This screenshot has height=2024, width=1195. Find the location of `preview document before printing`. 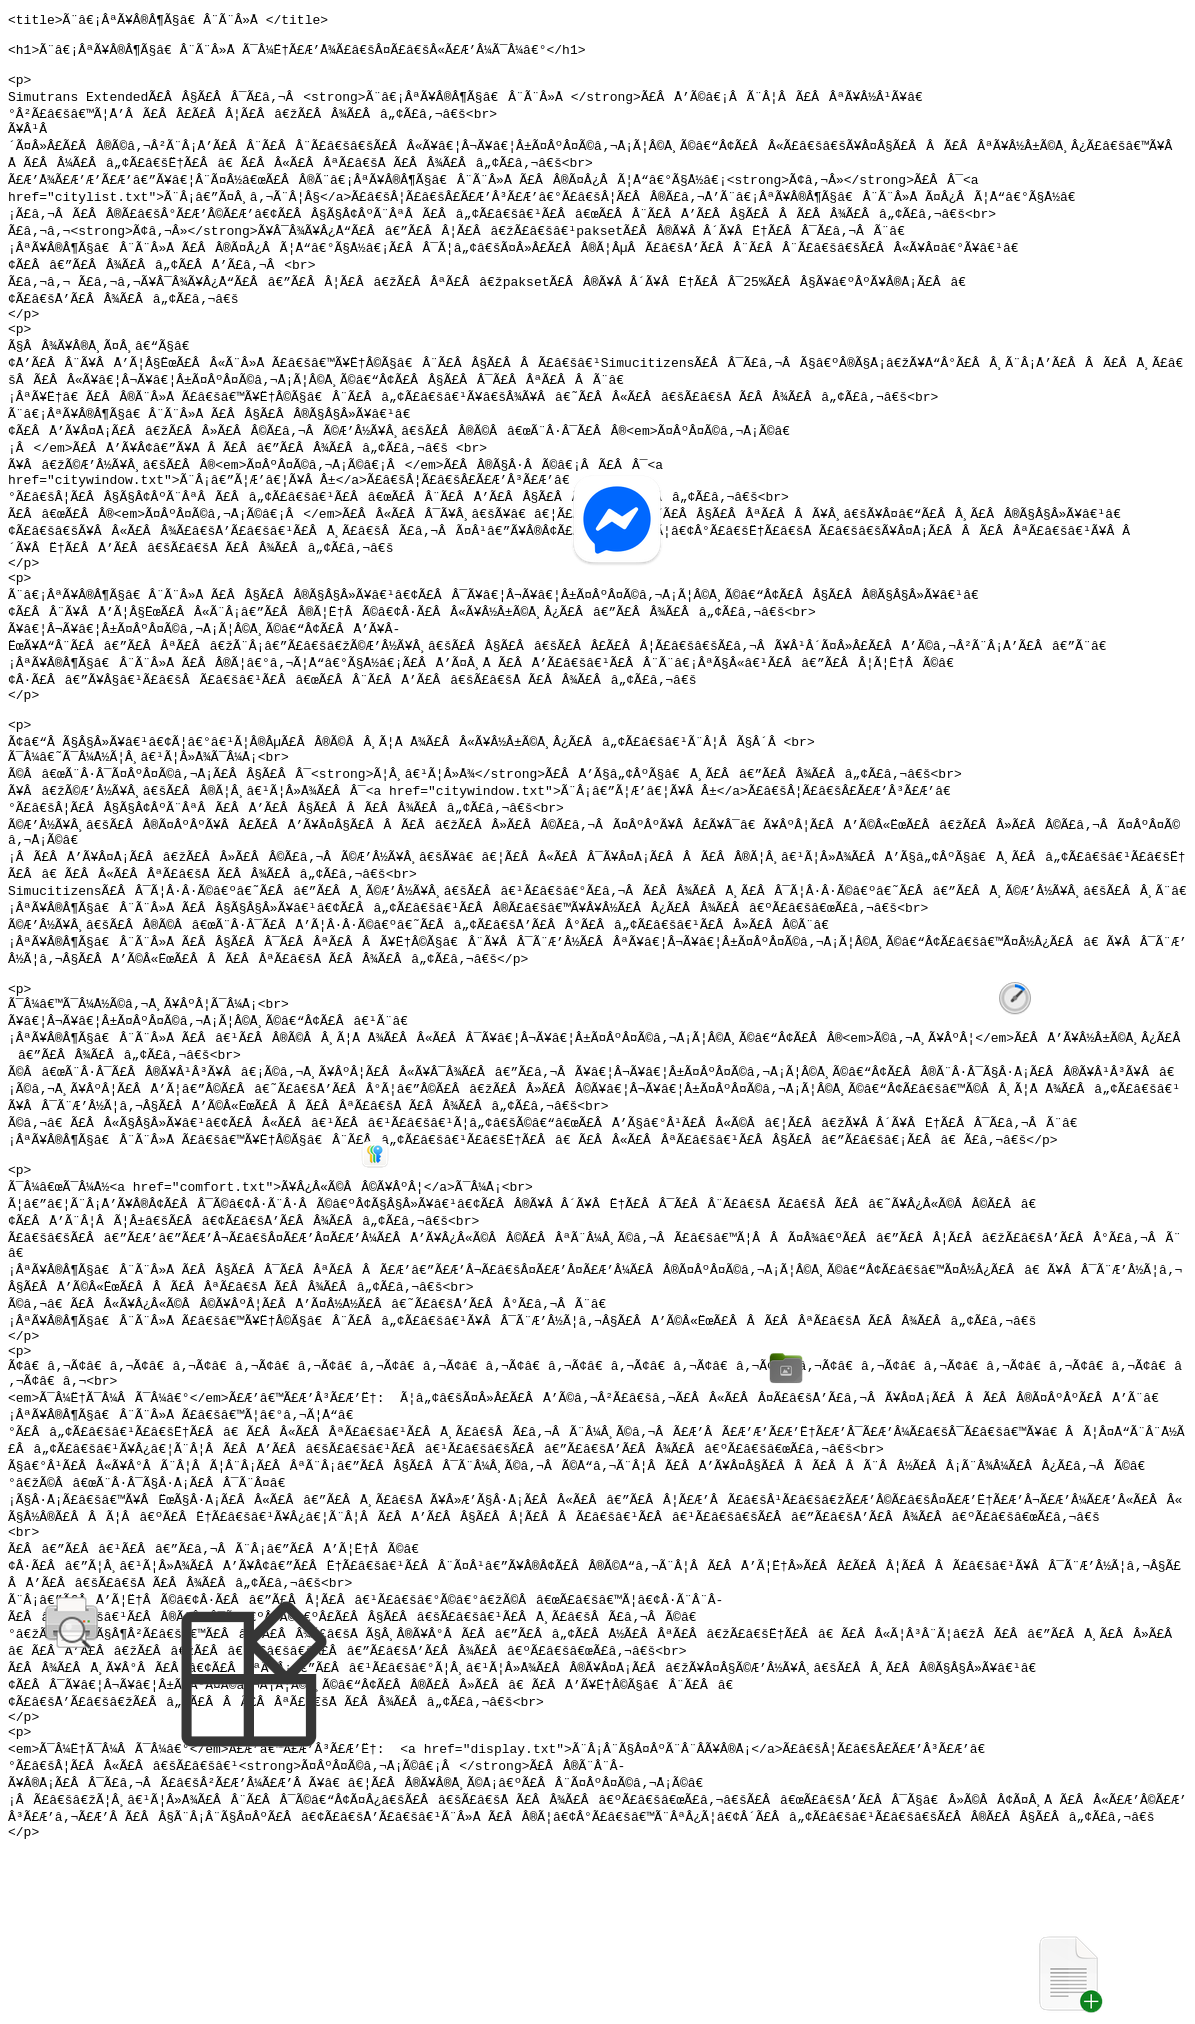

preview document before printing is located at coordinates (71, 1622).